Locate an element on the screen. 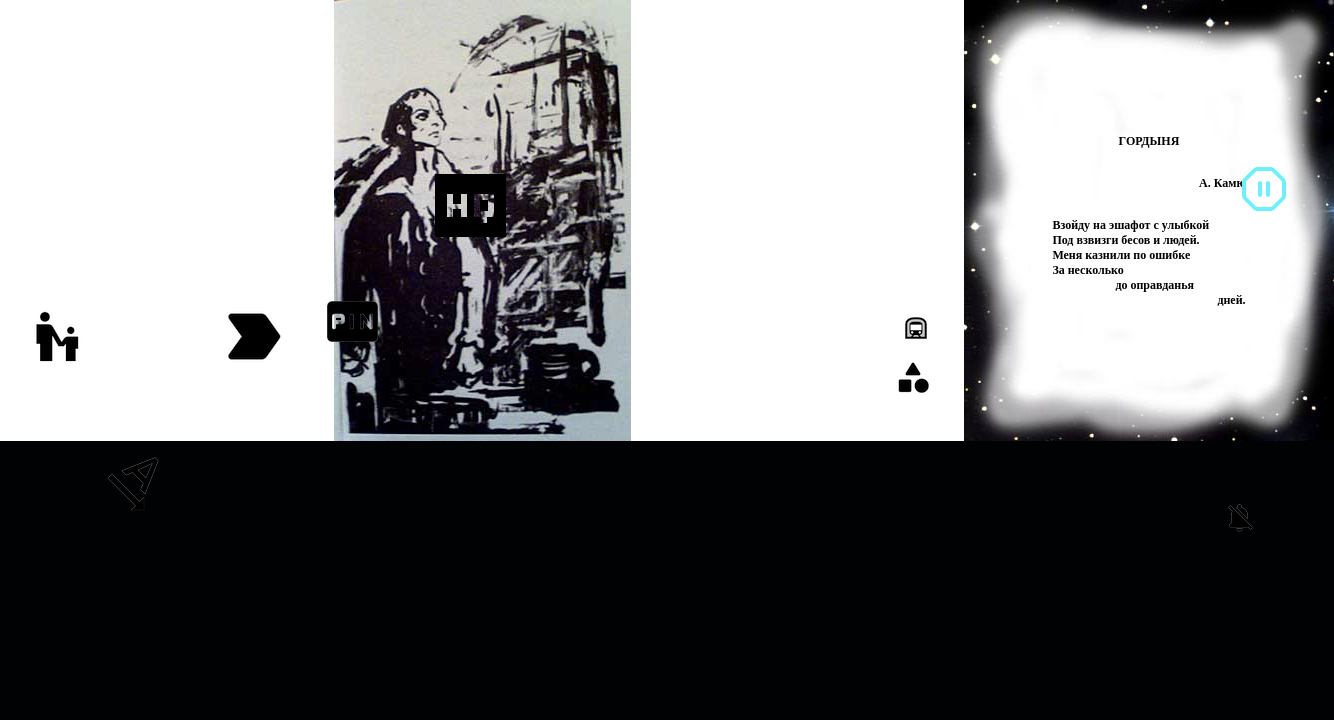 This screenshot has width=1334, height=720. indicates child supervision required is located at coordinates (58, 336).